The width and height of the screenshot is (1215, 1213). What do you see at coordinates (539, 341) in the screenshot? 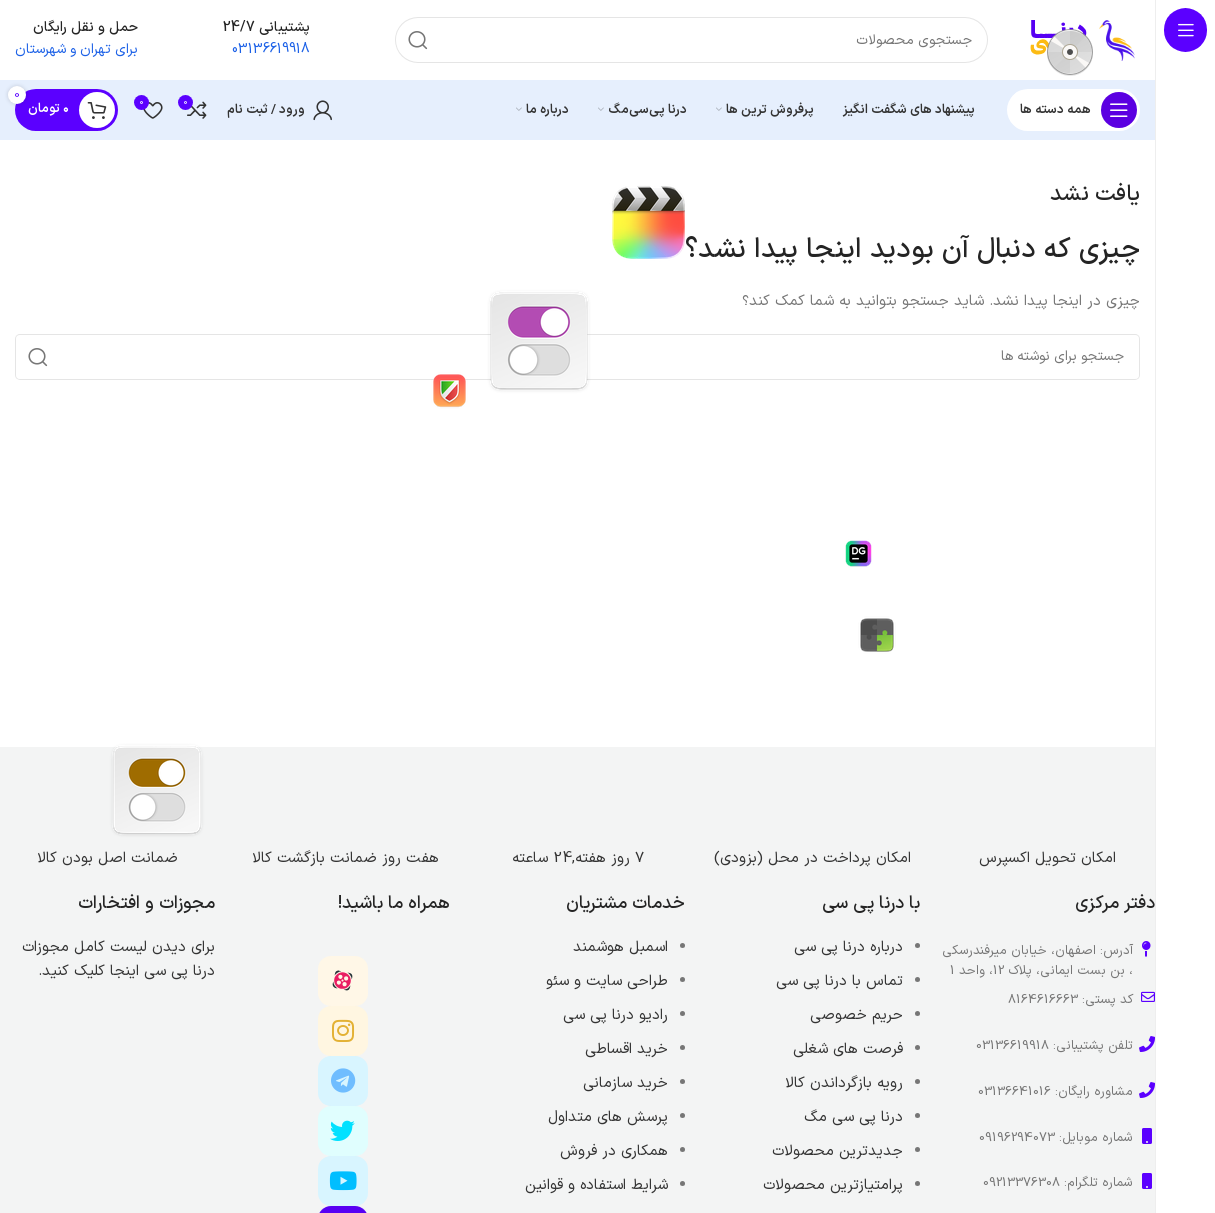
I see `open desktop preferences or settings` at bounding box center [539, 341].